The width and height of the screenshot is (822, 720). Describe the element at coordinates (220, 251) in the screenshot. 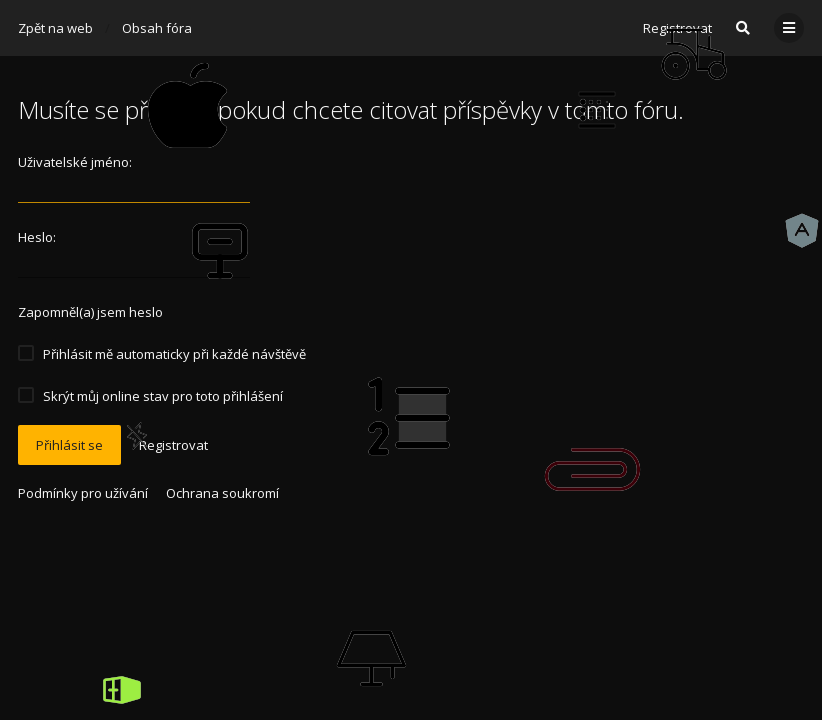

I see `indicates a reserved spot or area` at that location.